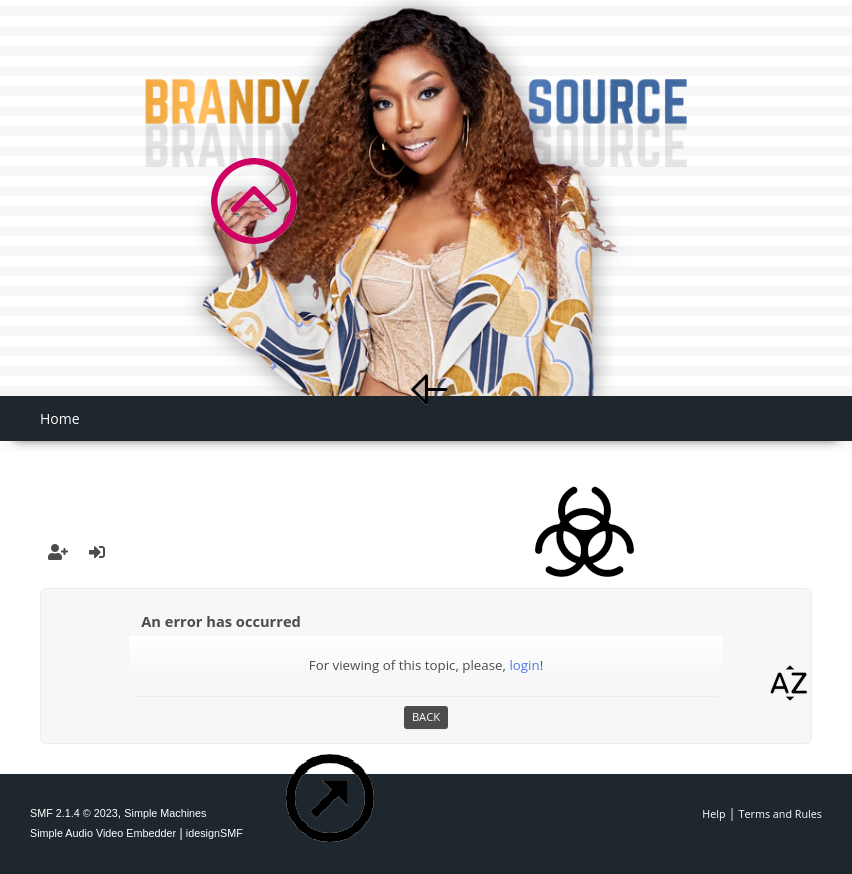  Describe the element at coordinates (429, 389) in the screenshot. I see `go back to previous screen` at that location.